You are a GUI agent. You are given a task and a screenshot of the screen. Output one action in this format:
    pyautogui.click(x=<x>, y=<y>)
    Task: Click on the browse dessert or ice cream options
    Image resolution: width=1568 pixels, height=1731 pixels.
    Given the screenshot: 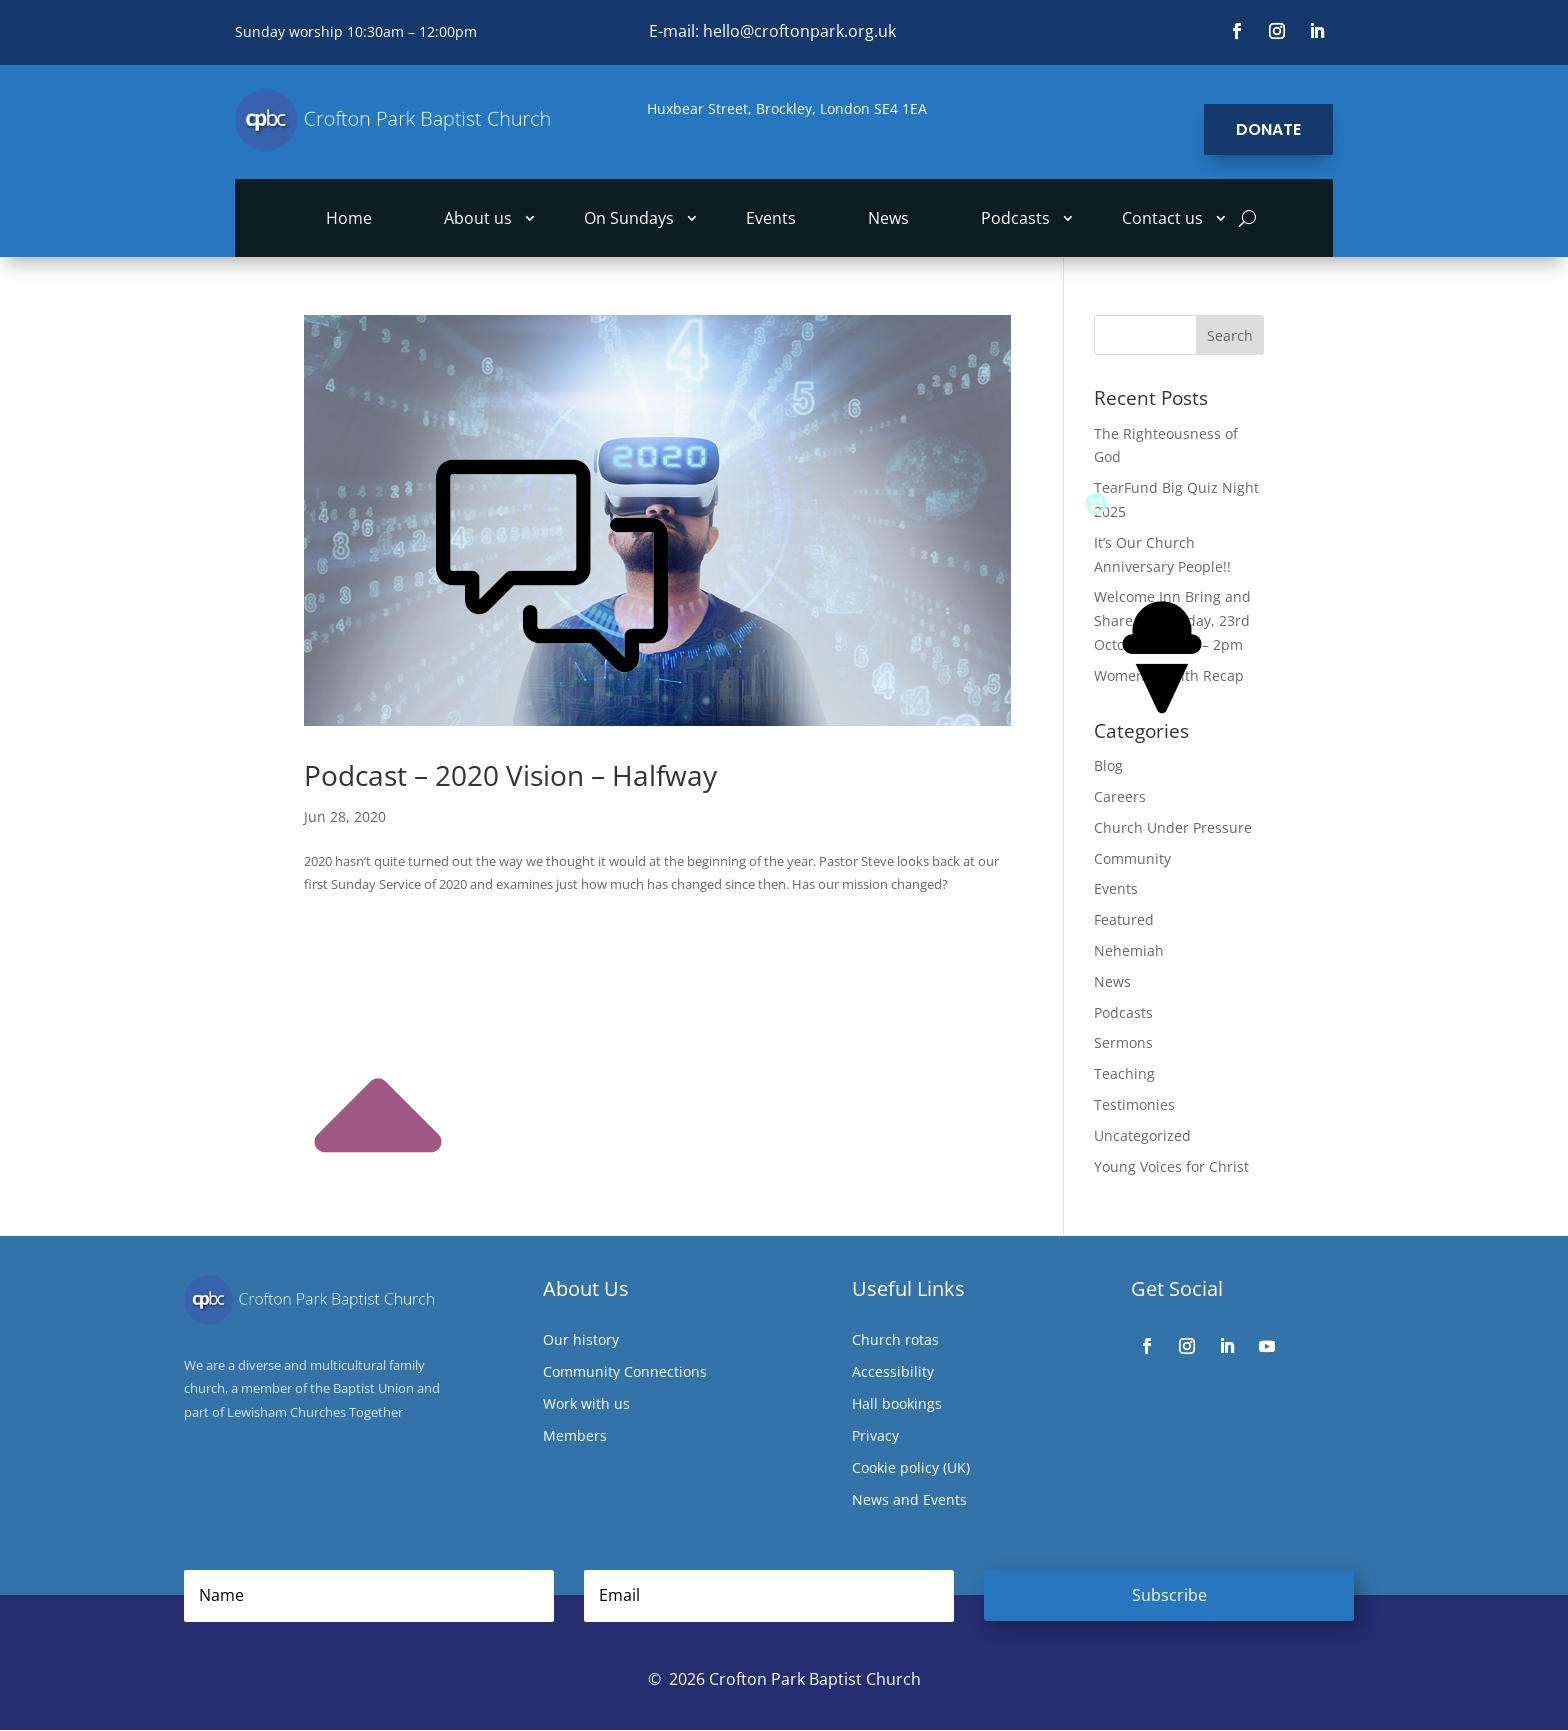 What is the action you would take?
    pyautogui.click(x=1162, y=654)
    